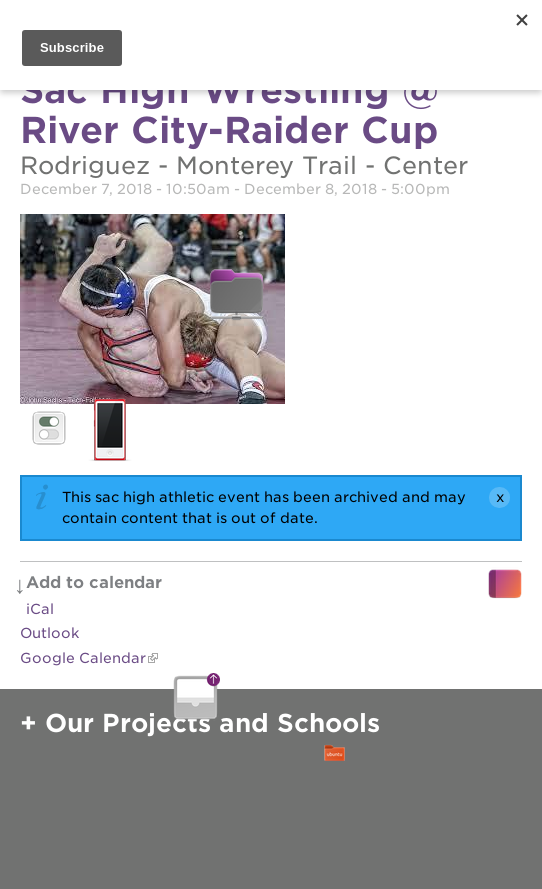  What do you see at coordinates (49, 428) in the screenshot?
I see `open unity tweak tool settings` at bounding box center [49, 428].